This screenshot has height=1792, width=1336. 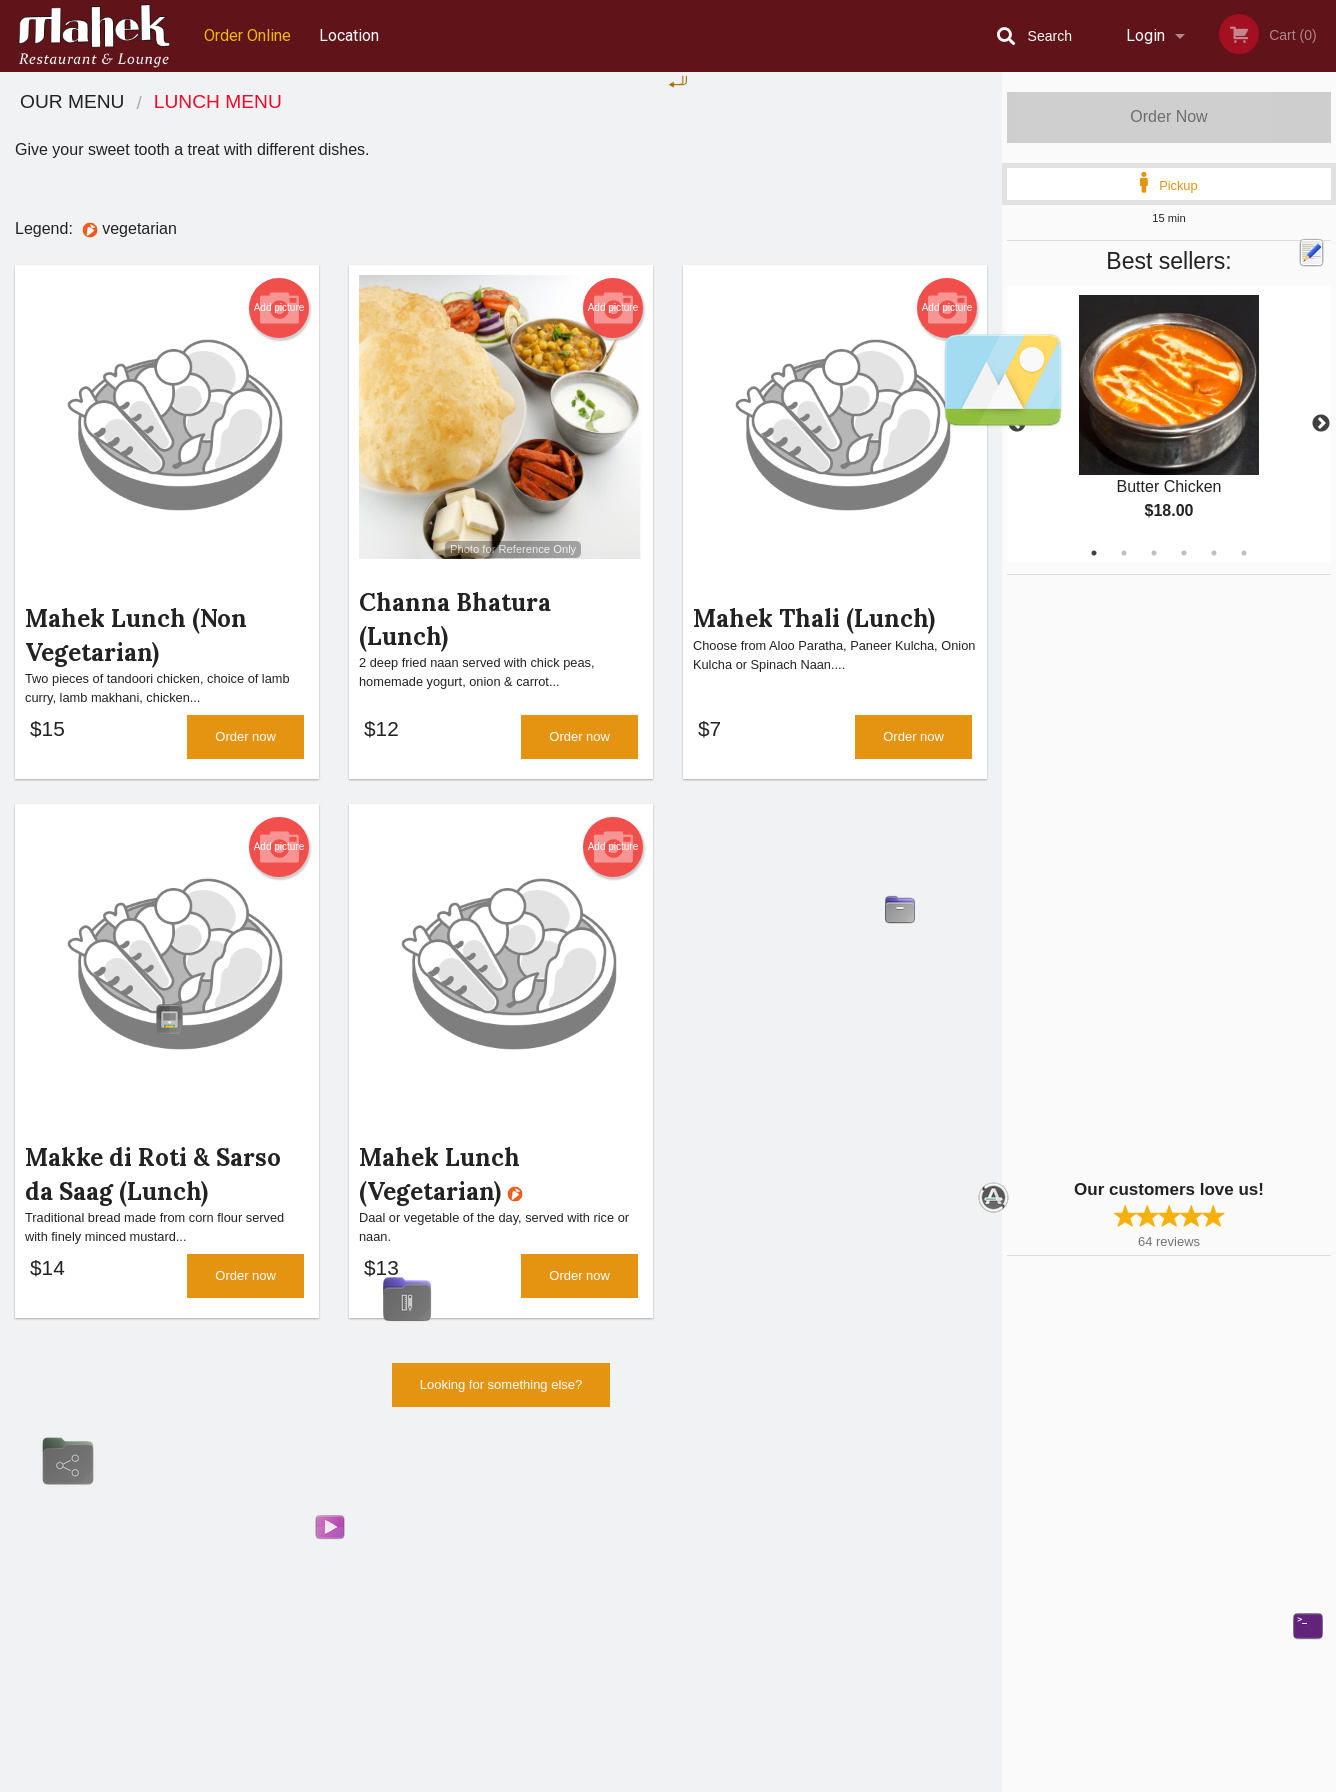 I want to click on access your templates folder, so click(x=407, y=1299).